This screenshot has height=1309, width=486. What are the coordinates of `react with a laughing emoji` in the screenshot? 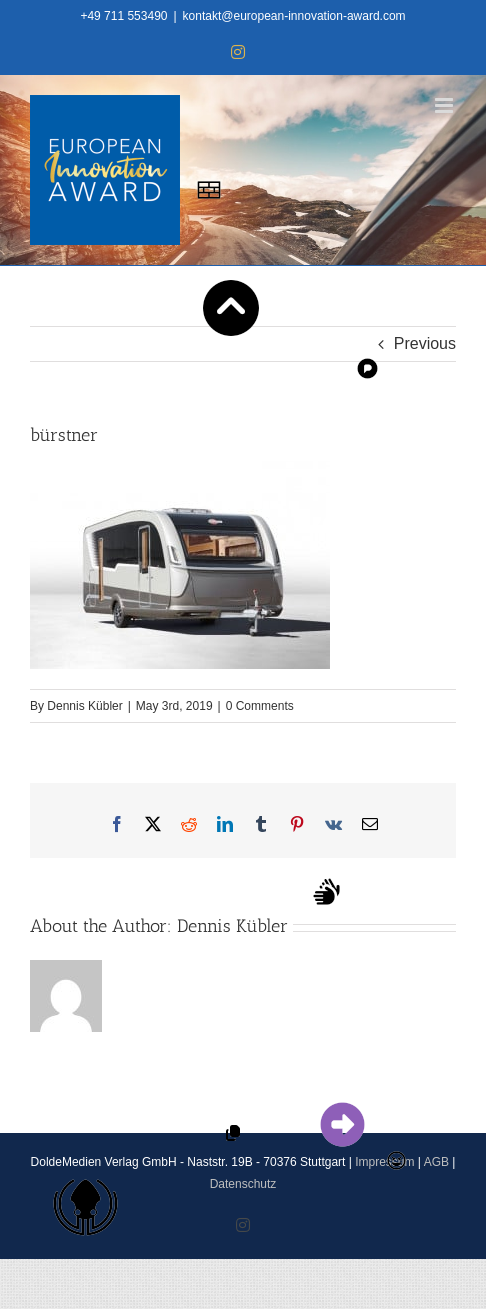 It's located at (396, 1160).